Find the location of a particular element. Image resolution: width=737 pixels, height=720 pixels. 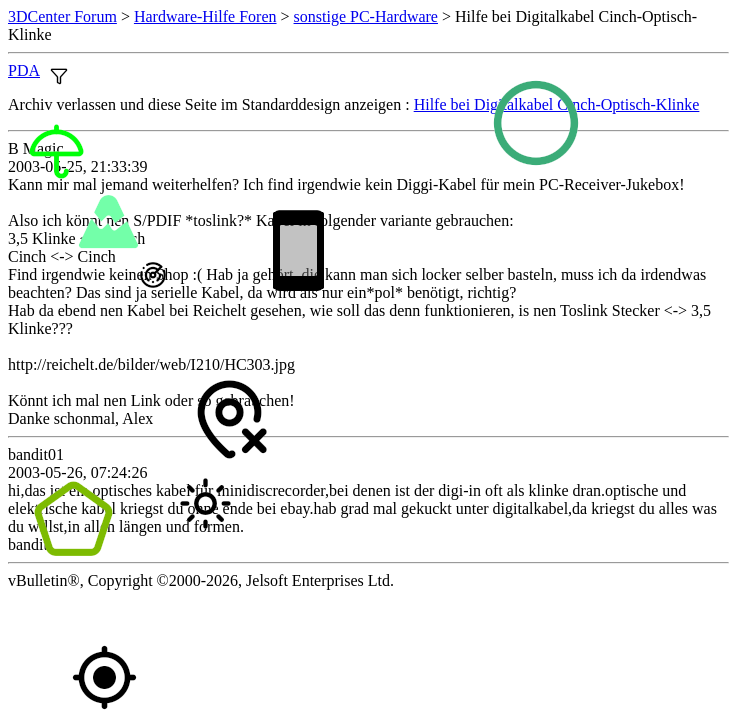

filter or sort content is located at coordinates (59, 76).